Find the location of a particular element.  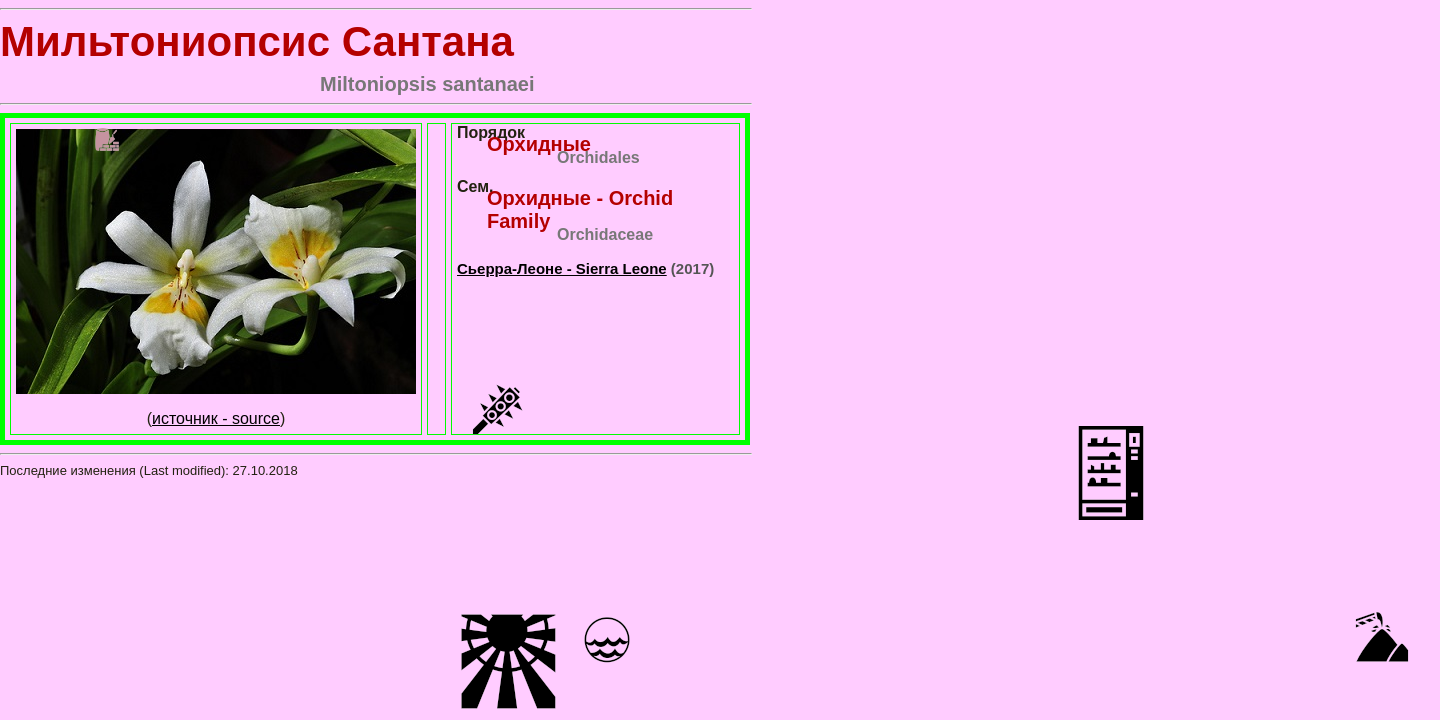

indicates ocean or maritime game mode is located at coordinates (607, 640).